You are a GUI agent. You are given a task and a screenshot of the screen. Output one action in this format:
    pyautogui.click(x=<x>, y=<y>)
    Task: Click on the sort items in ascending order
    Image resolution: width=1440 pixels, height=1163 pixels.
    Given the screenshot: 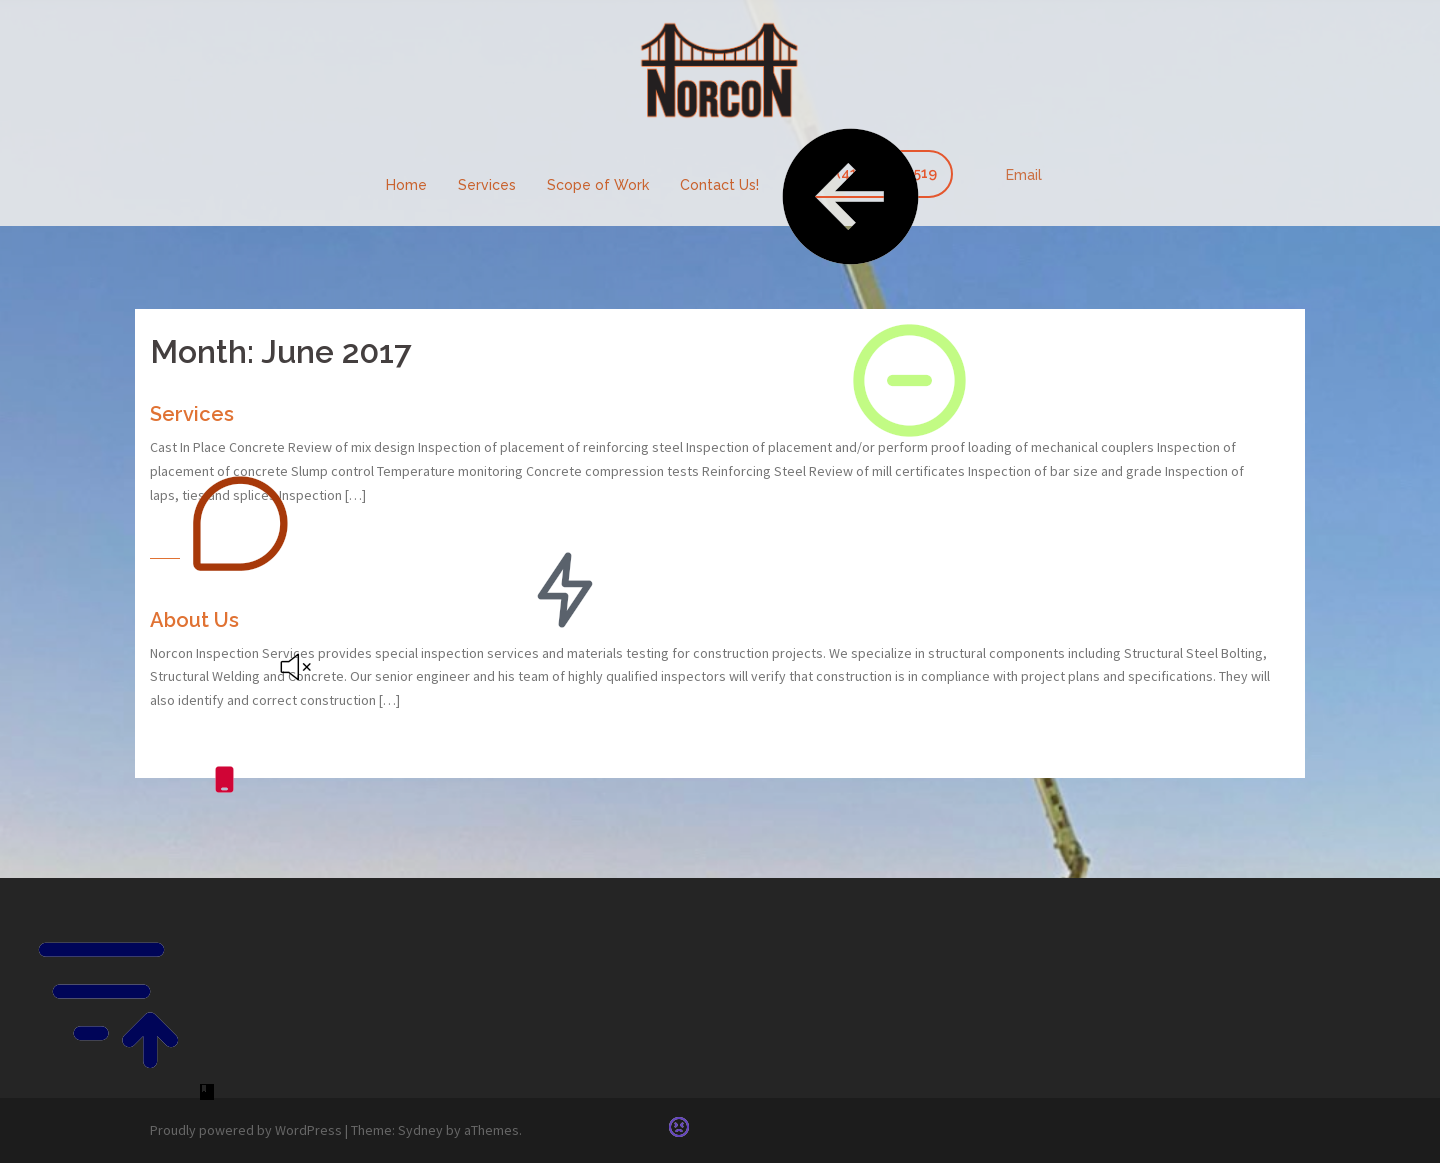 What is the action you would take?
    pyautogui.click(x=101, y=991)
    